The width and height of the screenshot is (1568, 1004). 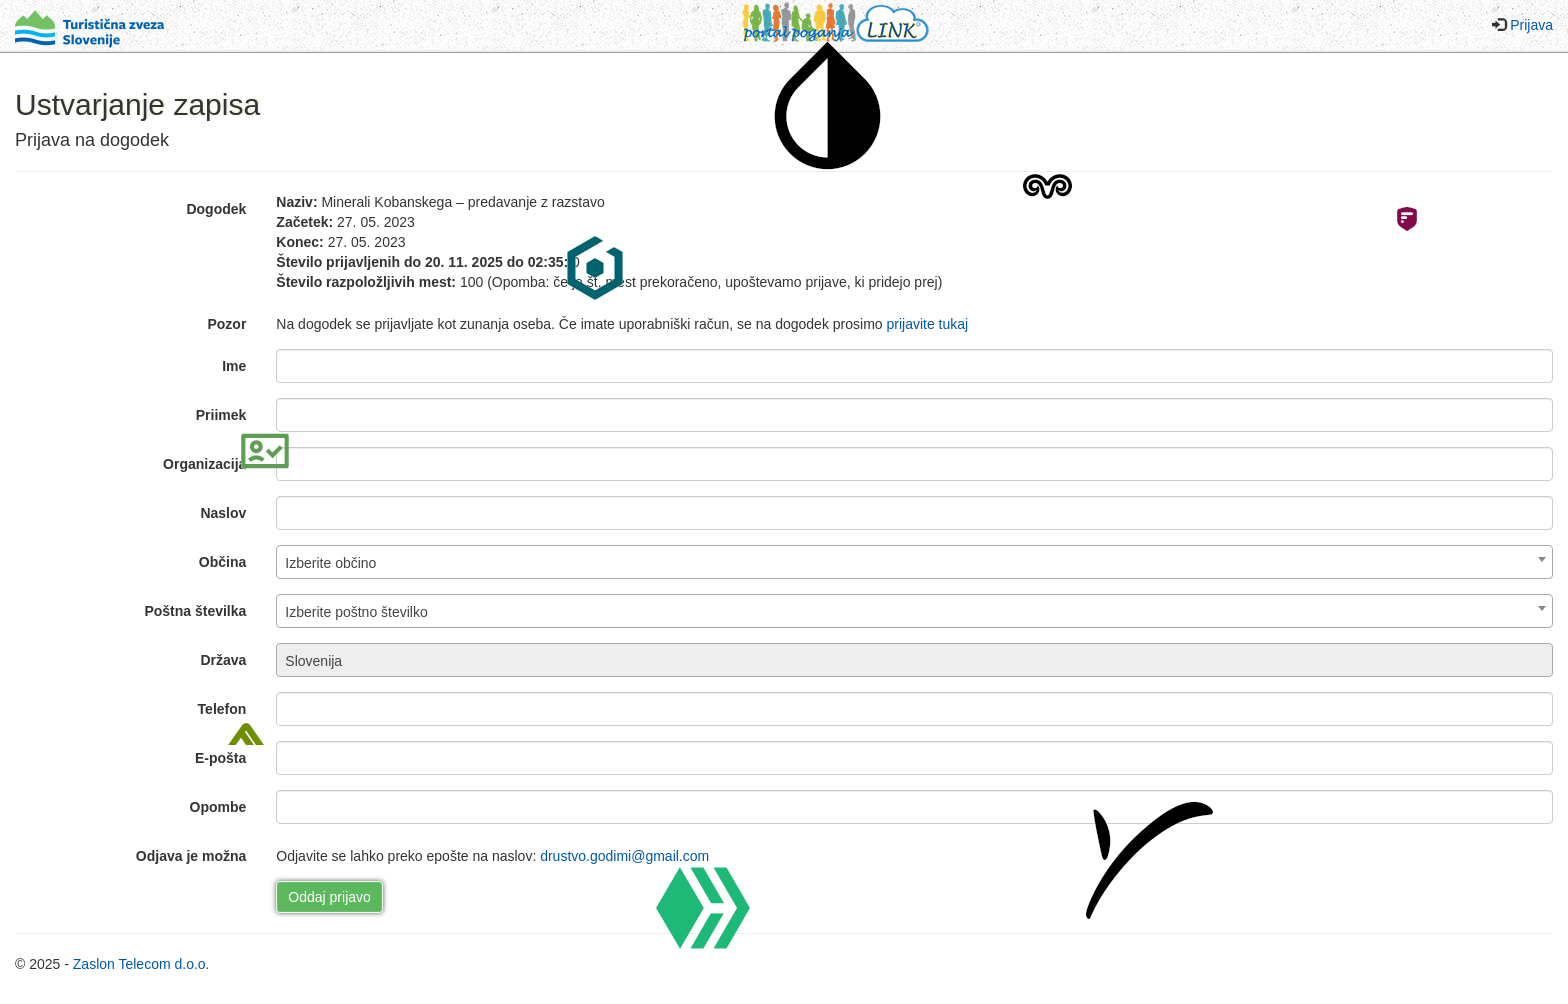 What do you see at coordinates (1047, 186) in the screenshot?
I see `koç holding company logo` at bounding box center [1047, 186].